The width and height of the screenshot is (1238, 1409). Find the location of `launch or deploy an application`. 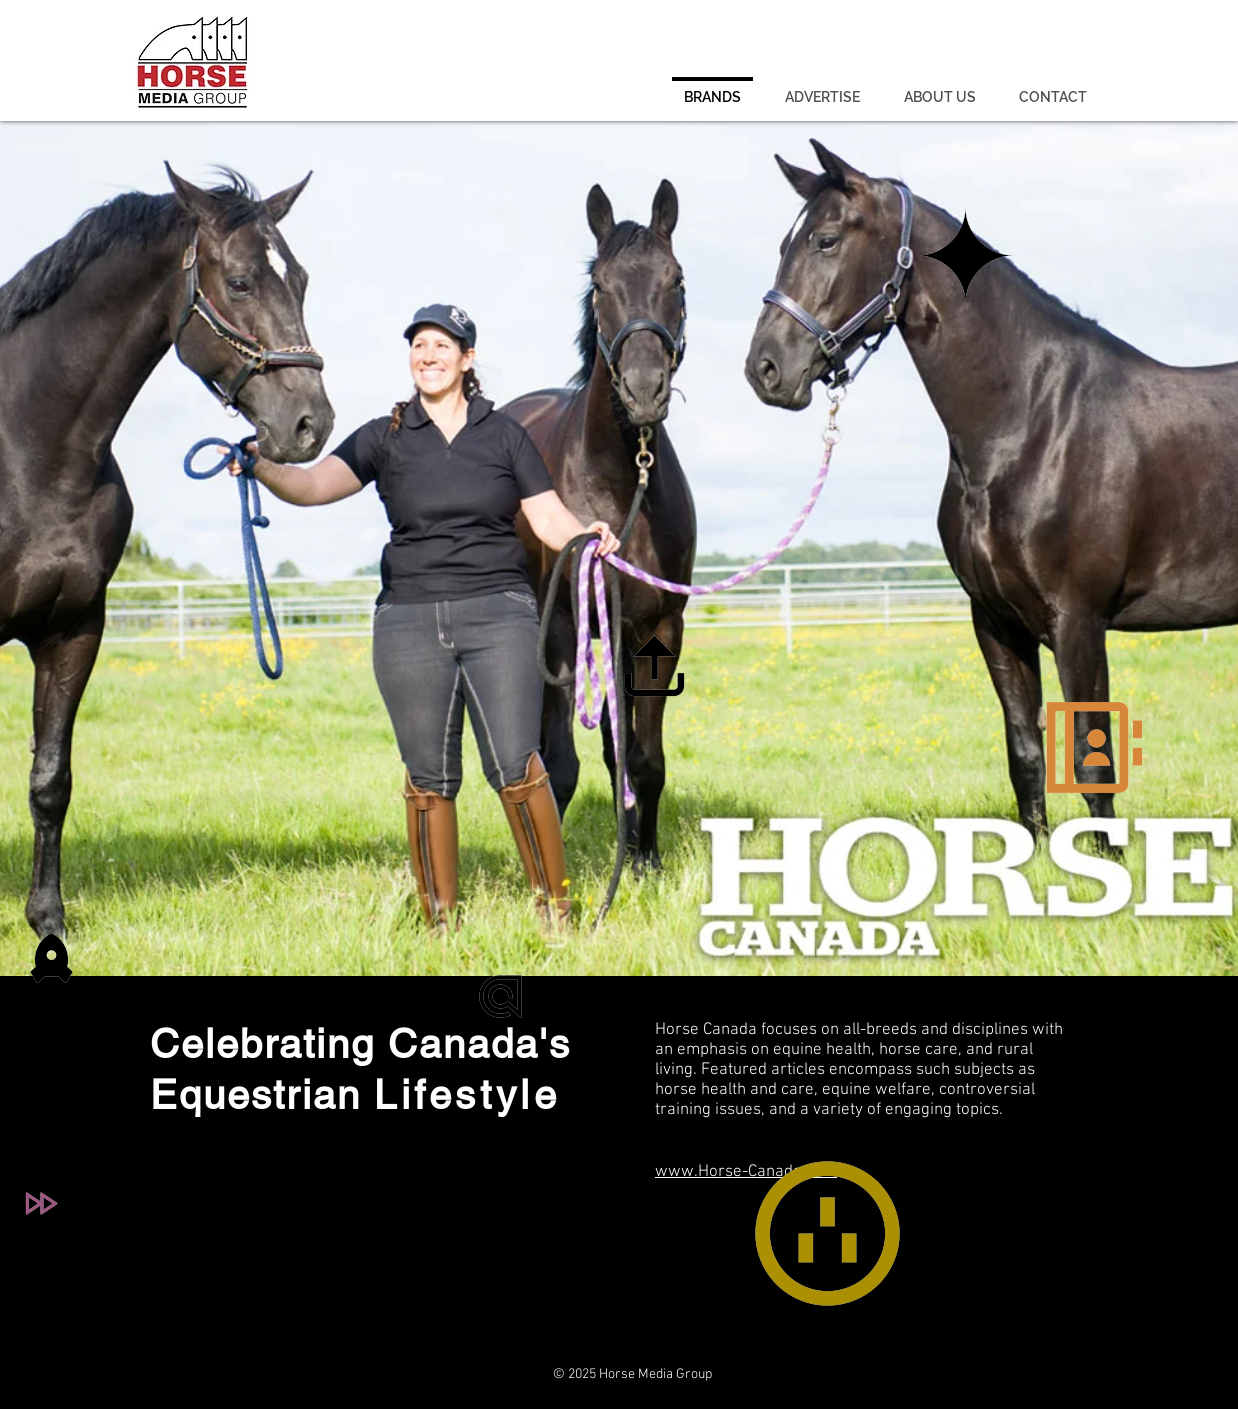

launch or deploy an application is located at coordinates (51, 957).